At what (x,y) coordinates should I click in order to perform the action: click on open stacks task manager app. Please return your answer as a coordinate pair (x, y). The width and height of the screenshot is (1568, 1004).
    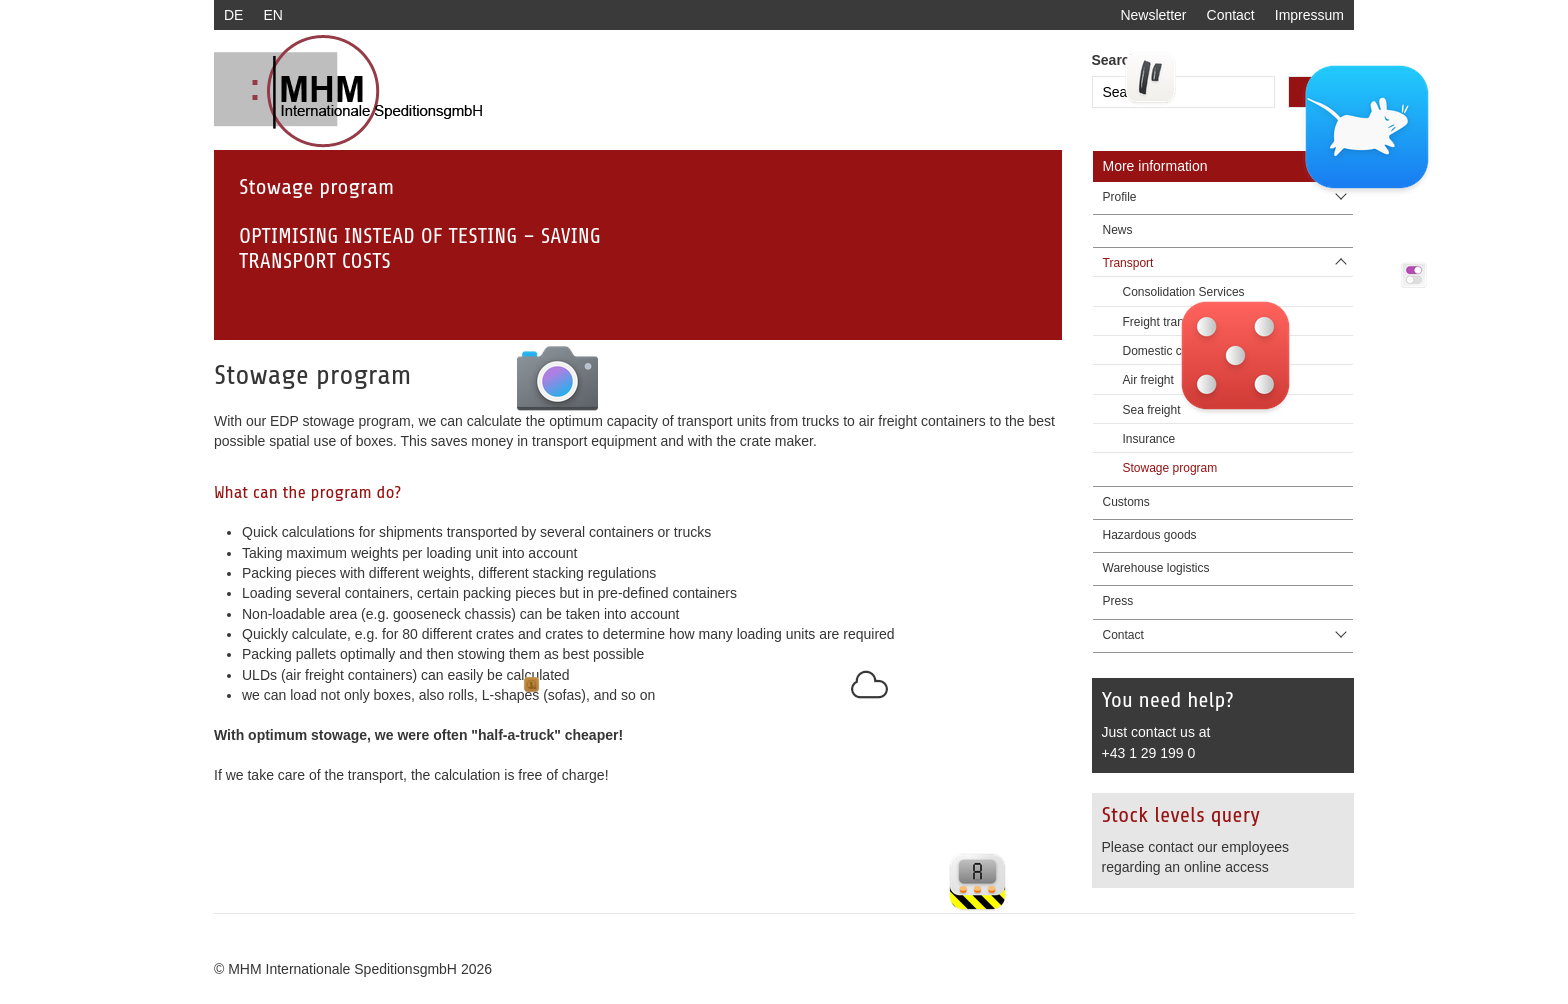
    Looking at the image, I should click on (1150, 77).